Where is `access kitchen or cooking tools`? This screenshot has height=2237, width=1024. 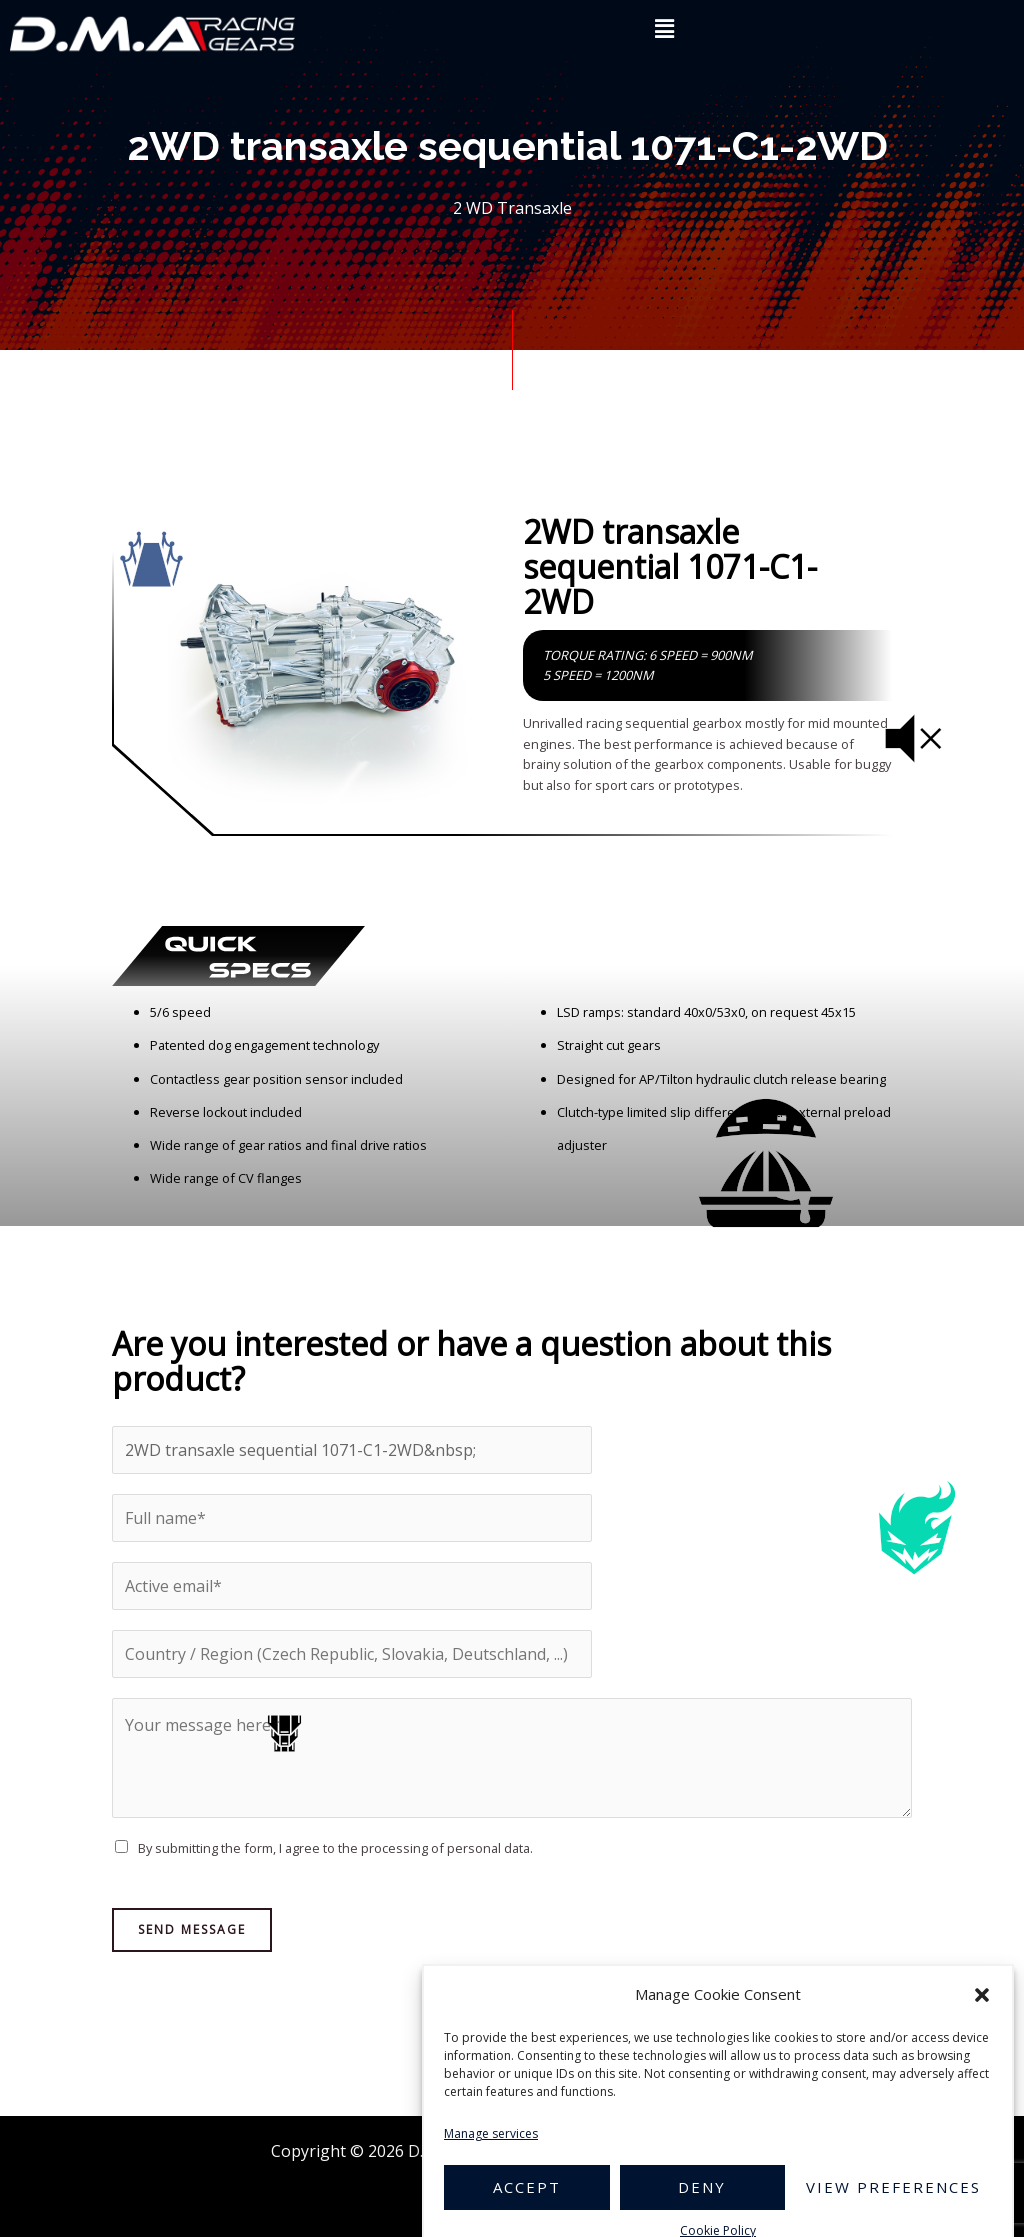
access kitchen or cooking tools is located at coordinates (766, 1163).